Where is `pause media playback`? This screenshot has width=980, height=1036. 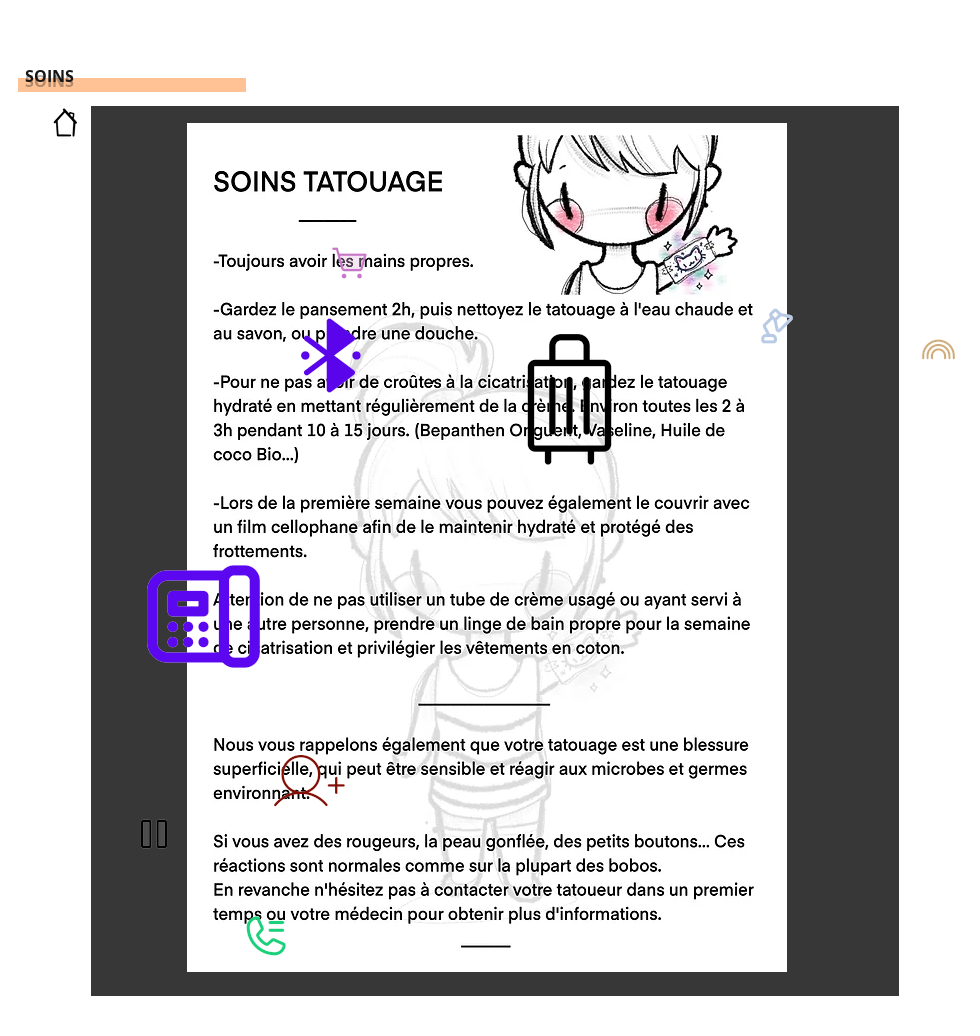
pause media playback is located at coordinates (154, 834).